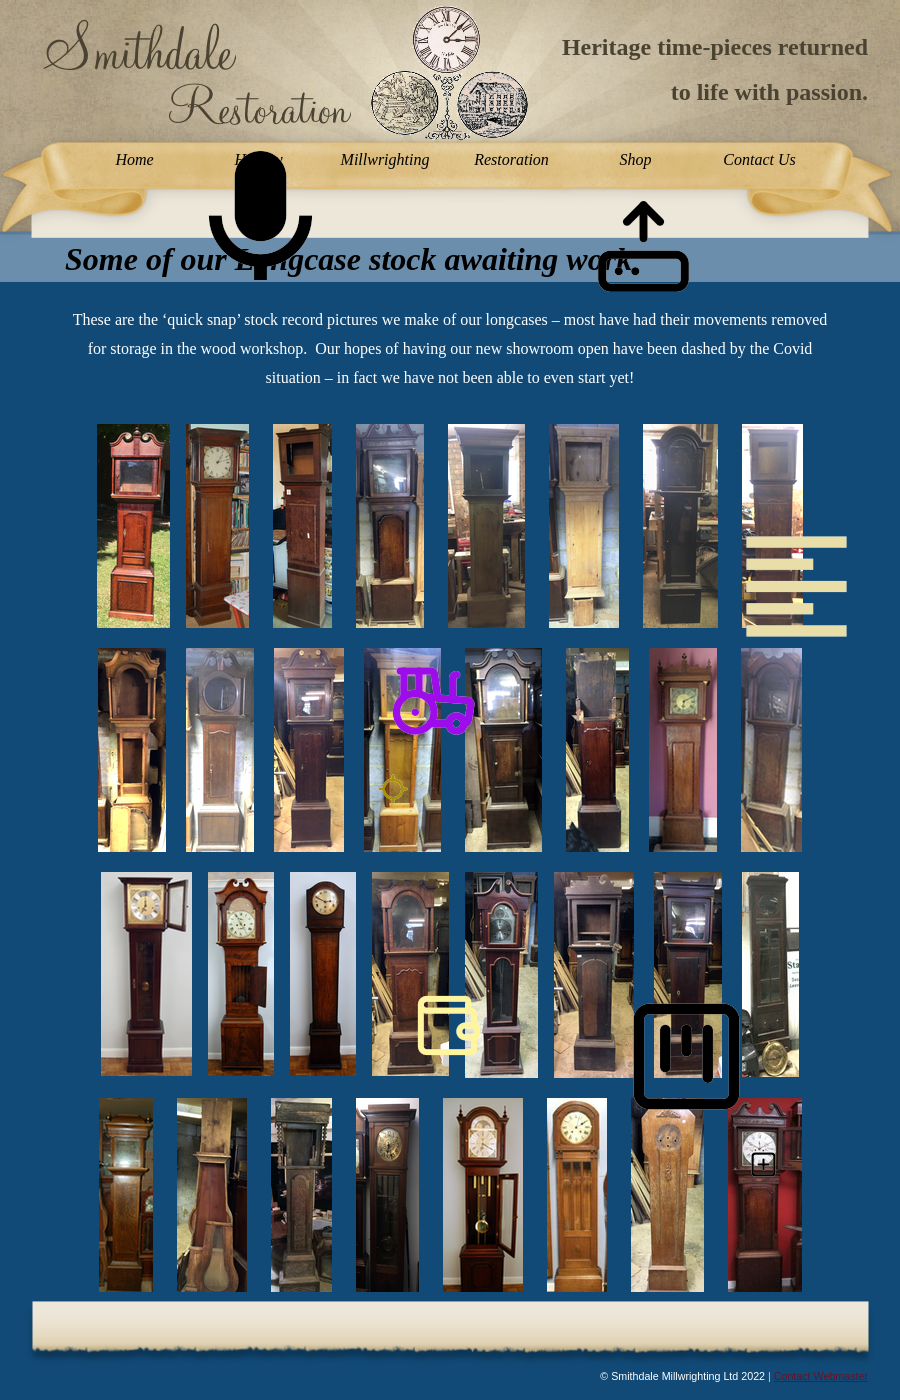  I want to click on access your digital wallet, so click(447, 1025).